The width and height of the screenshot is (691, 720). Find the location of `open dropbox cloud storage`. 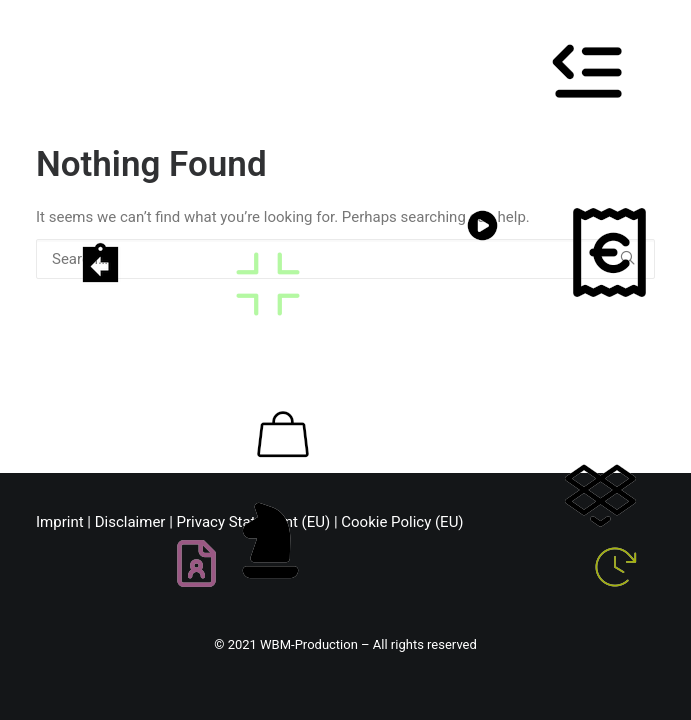

open dropbox cloud storage is located at coordinates (600, 492).